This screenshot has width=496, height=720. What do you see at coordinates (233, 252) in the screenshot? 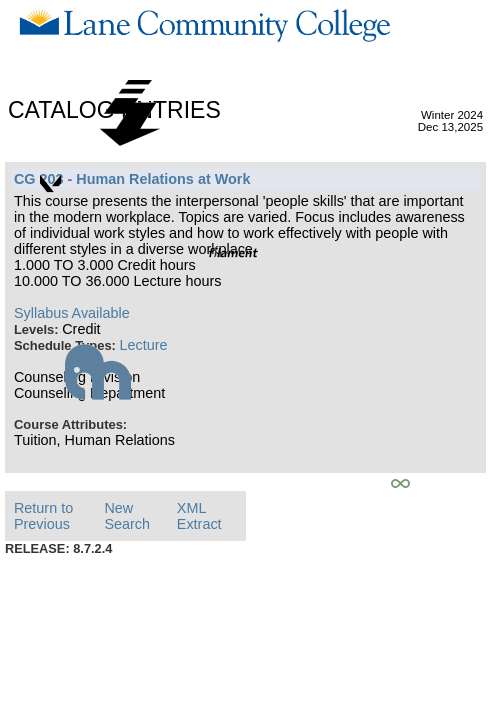
I see `filament brand logo` at bounding box center [233, 252].